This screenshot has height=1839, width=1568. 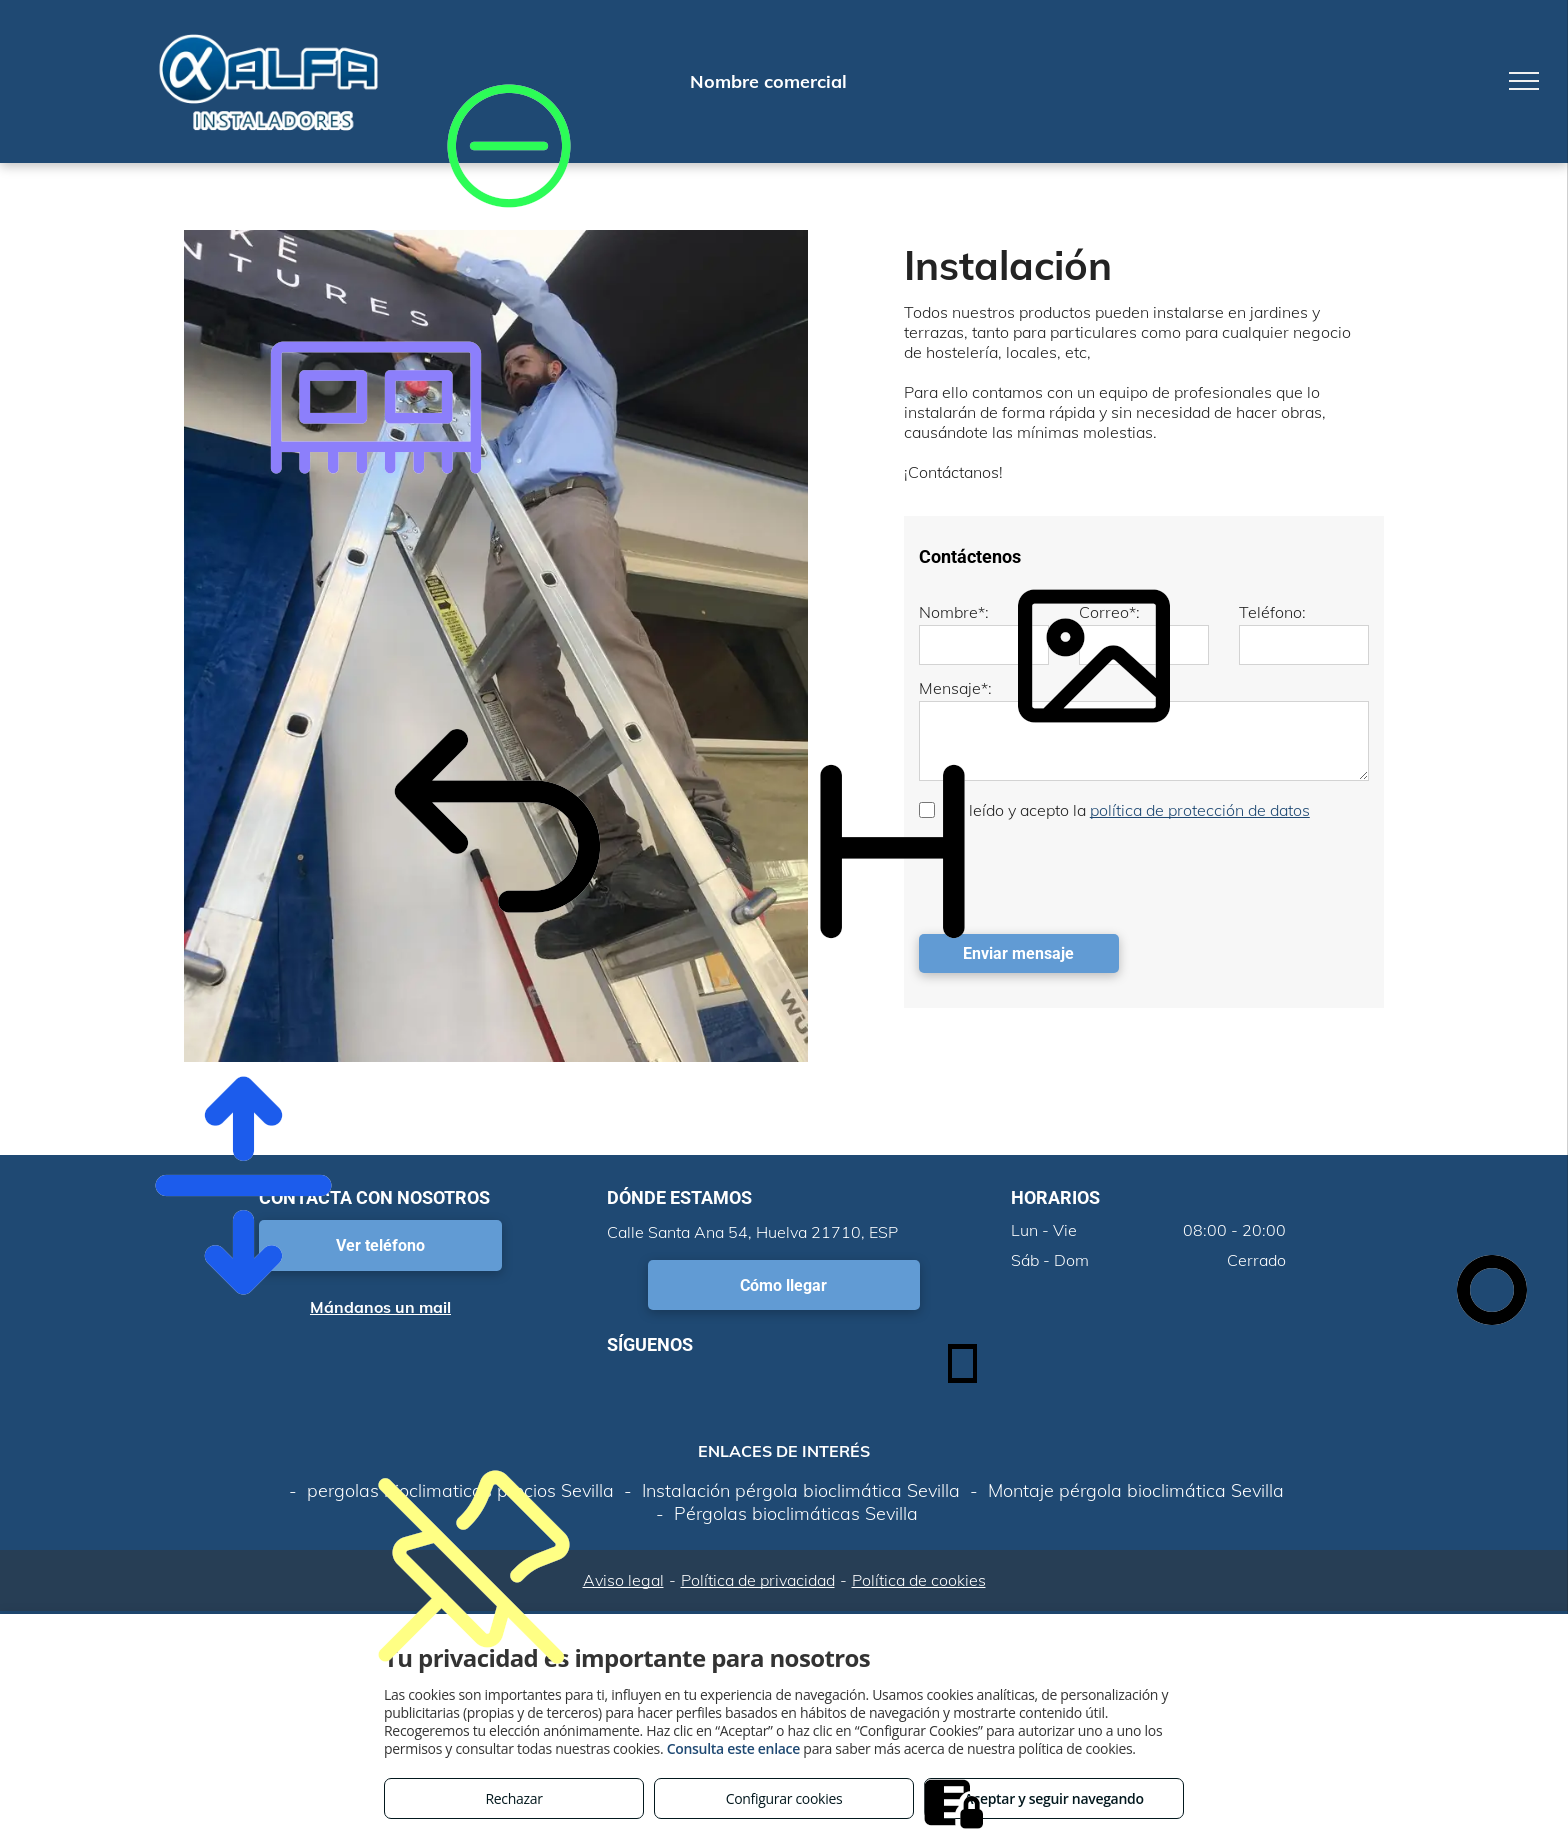 What do you see at coordinates (962, 1363) in the screenshot?
I see `crop image to portrait orientation` at bounding box center [962, 1363].